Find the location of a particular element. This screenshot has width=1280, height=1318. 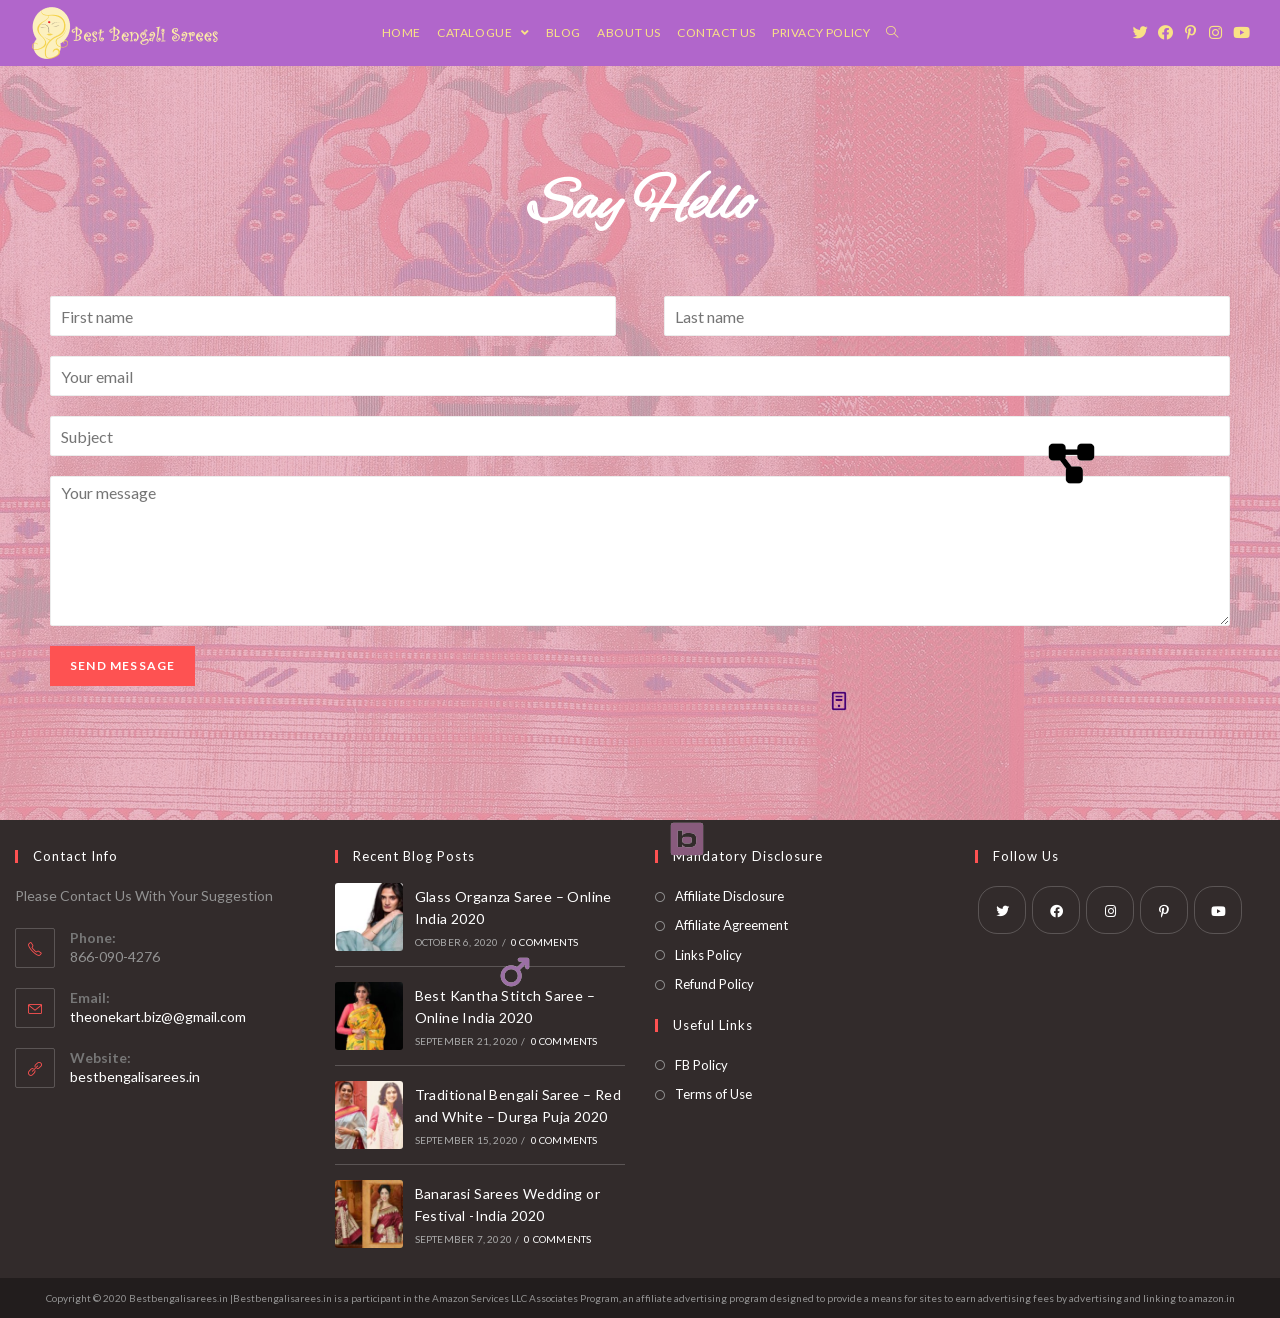

bimobject logo is located at coordinates (687, 839).